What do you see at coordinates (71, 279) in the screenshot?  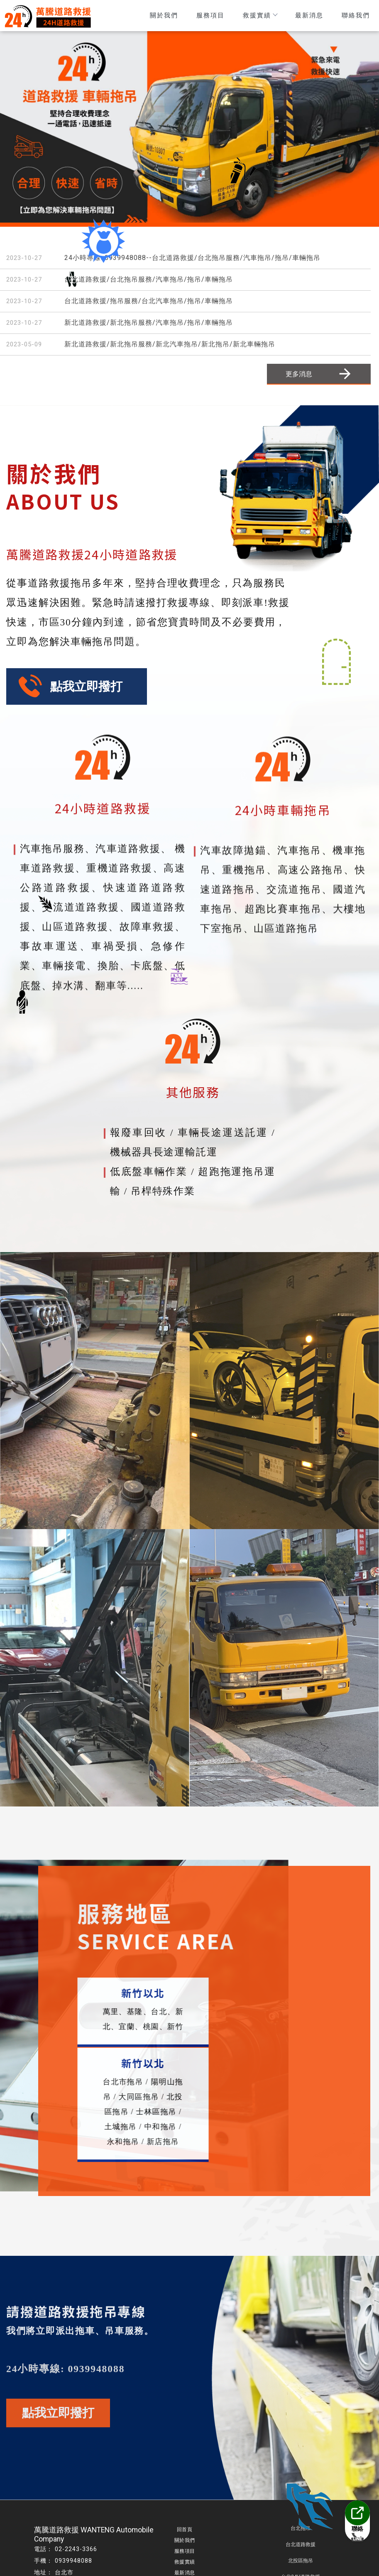 I see `access dance or ballet-related content` at bounding box center [71, 279].